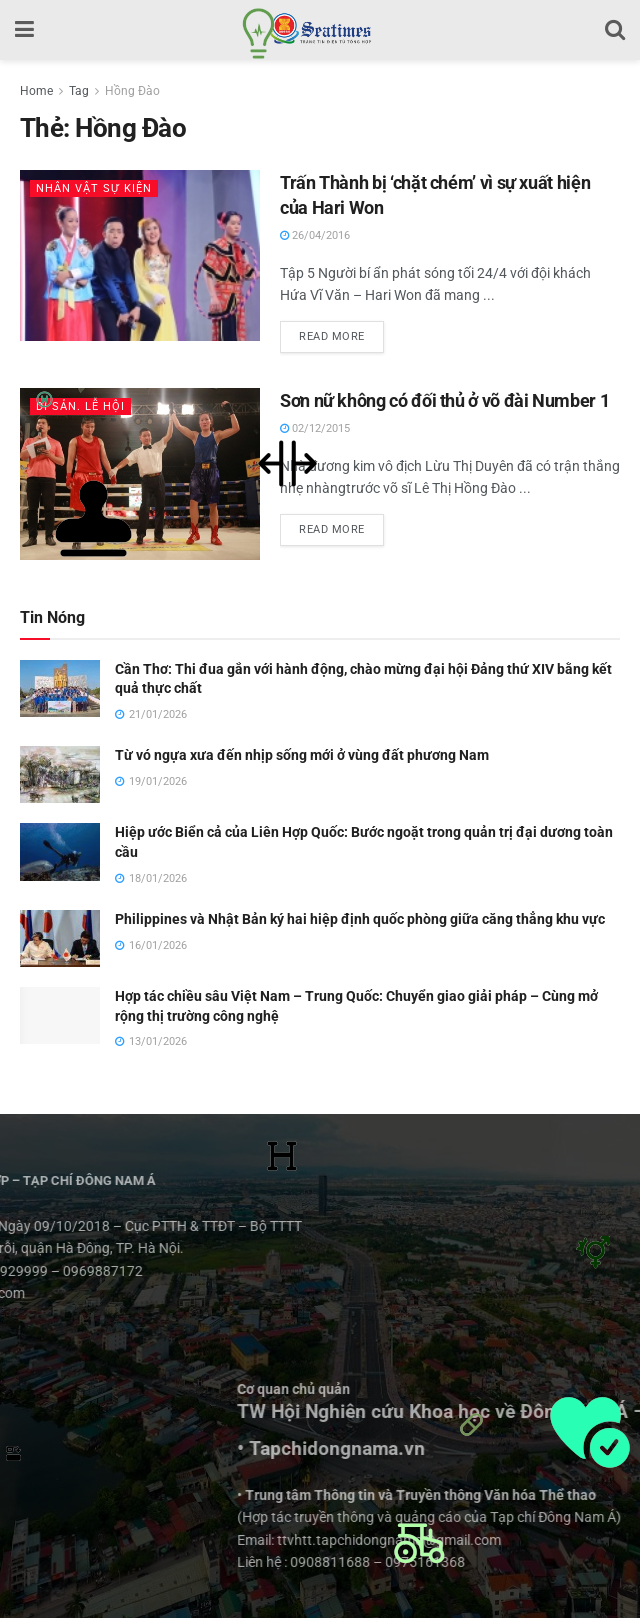 This screenshot has height=1618, width=640. I want to click on adjust horizontal split between panels, so click(287, 463).